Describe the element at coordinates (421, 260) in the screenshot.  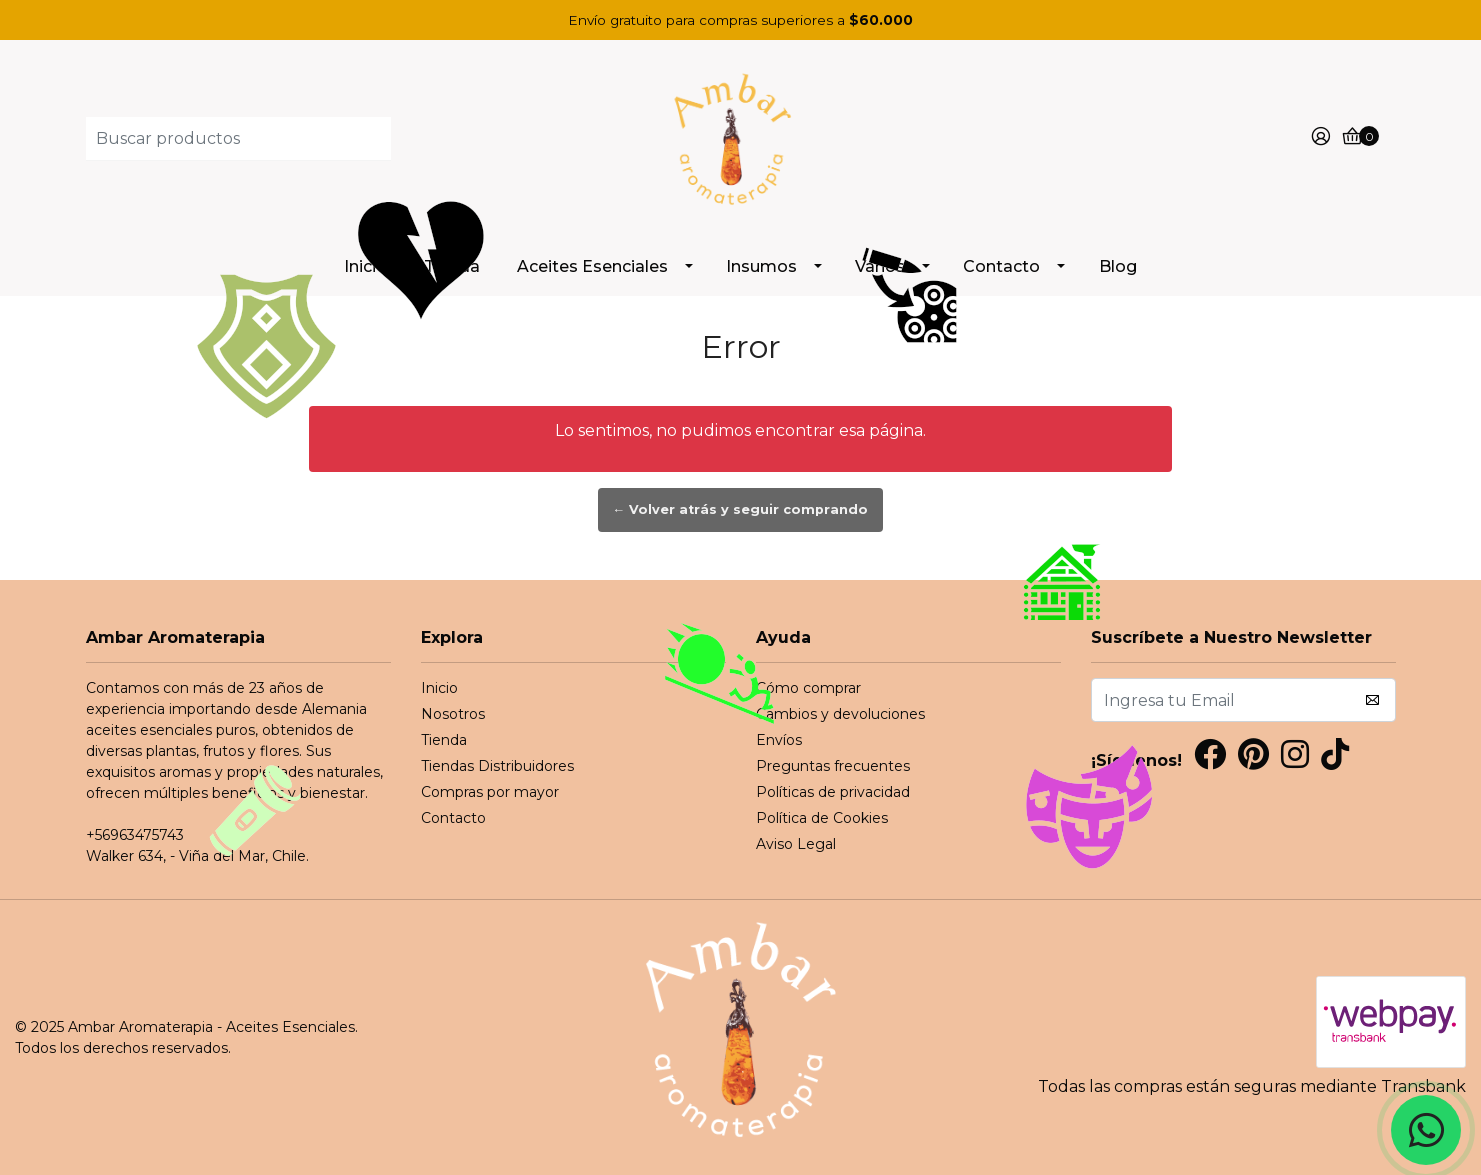
I see `indicates a dislike or negative reaction` at that location.